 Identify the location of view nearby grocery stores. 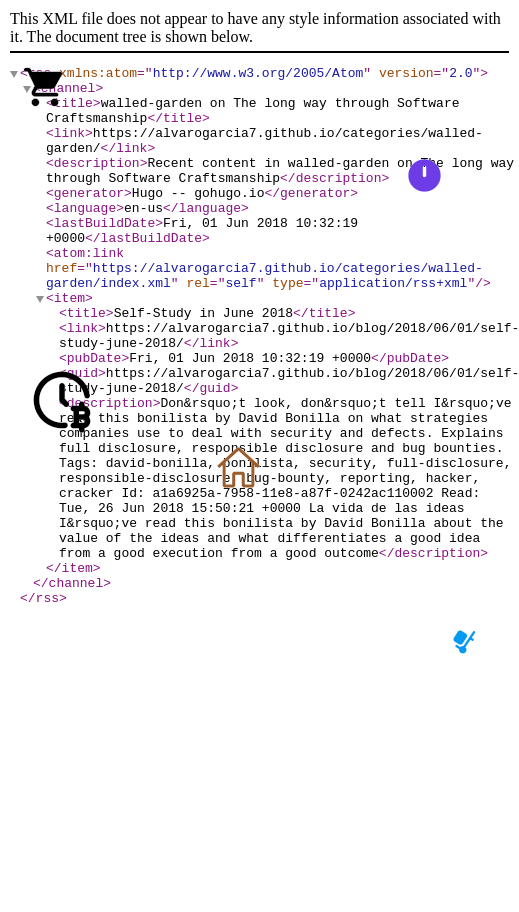
(45, 87).